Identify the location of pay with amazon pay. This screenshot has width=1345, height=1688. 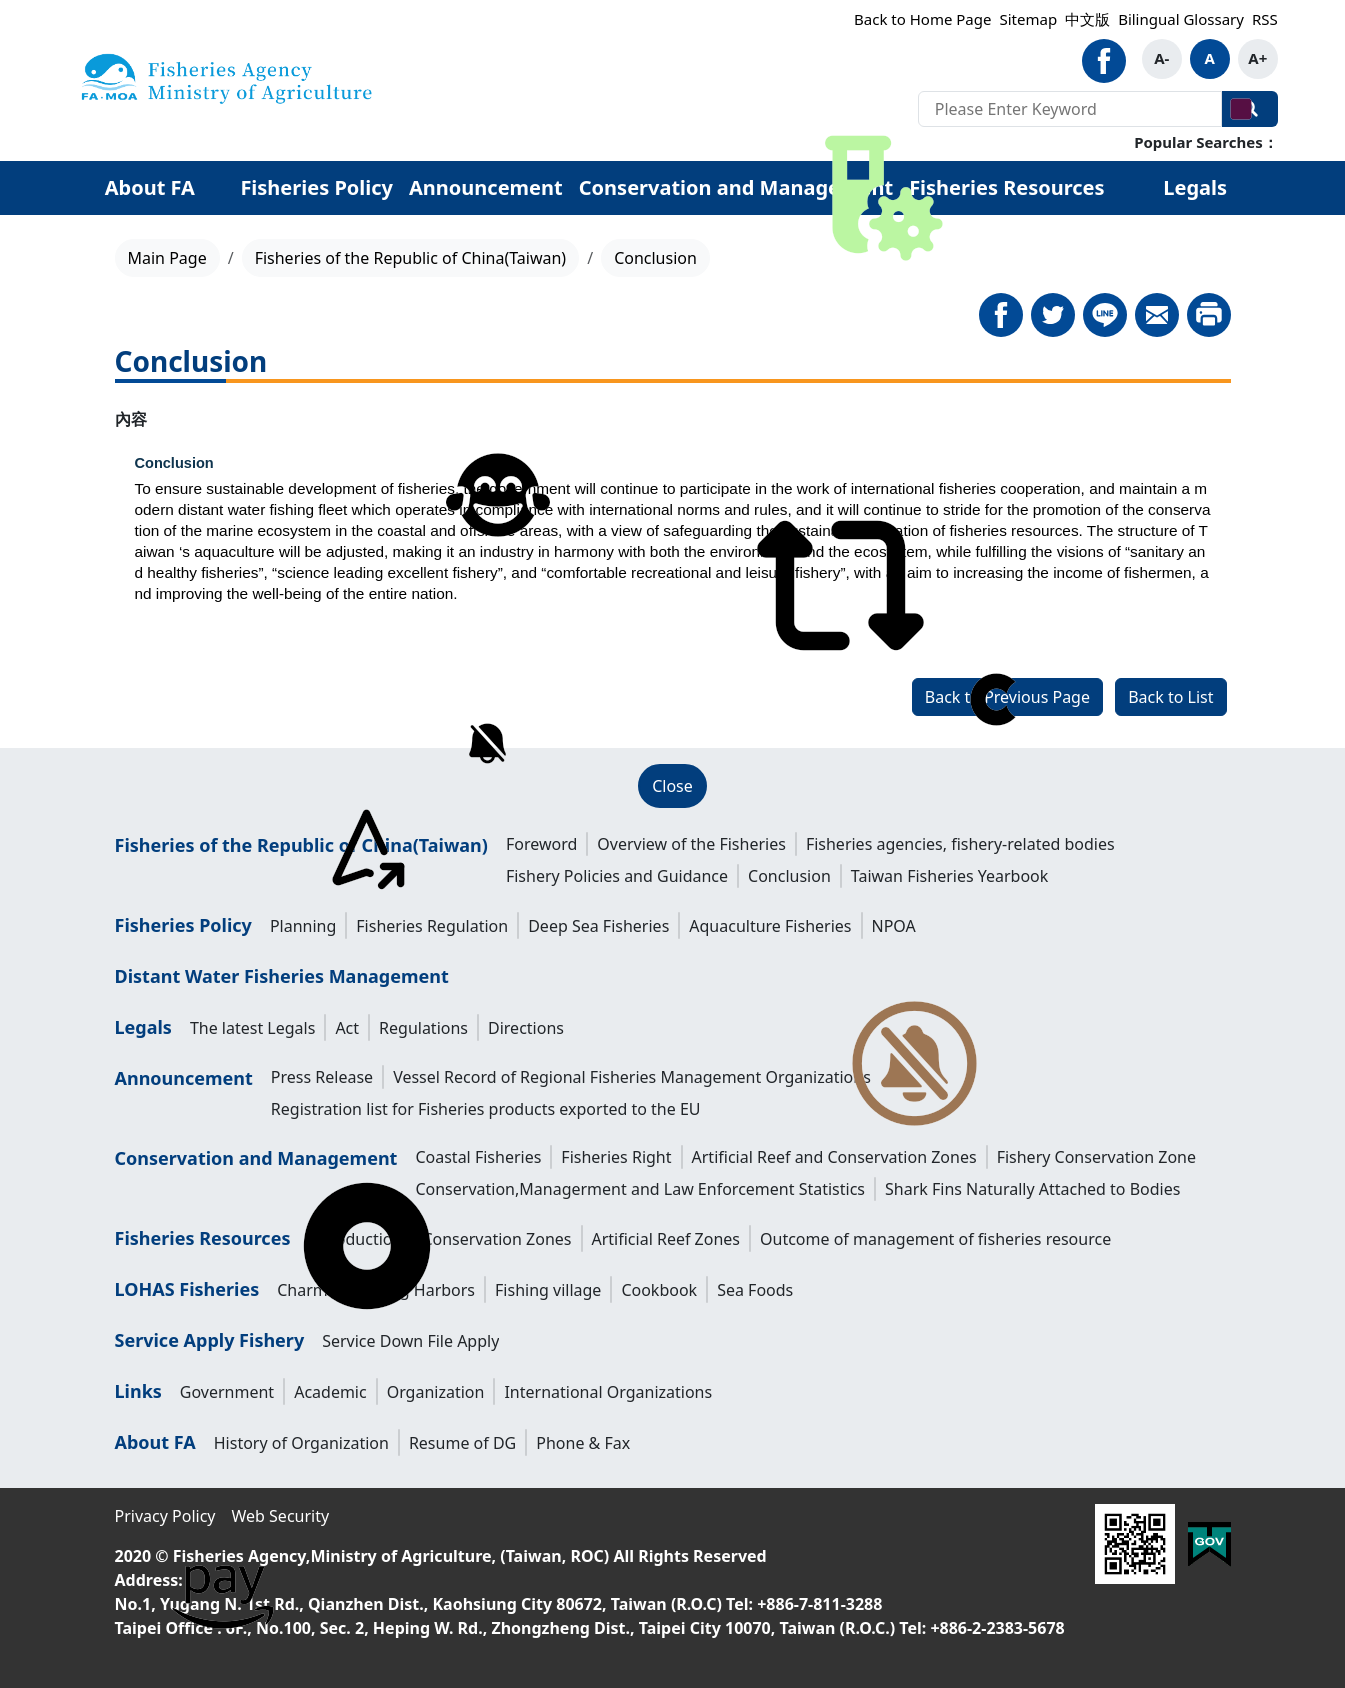
(223, 1597).